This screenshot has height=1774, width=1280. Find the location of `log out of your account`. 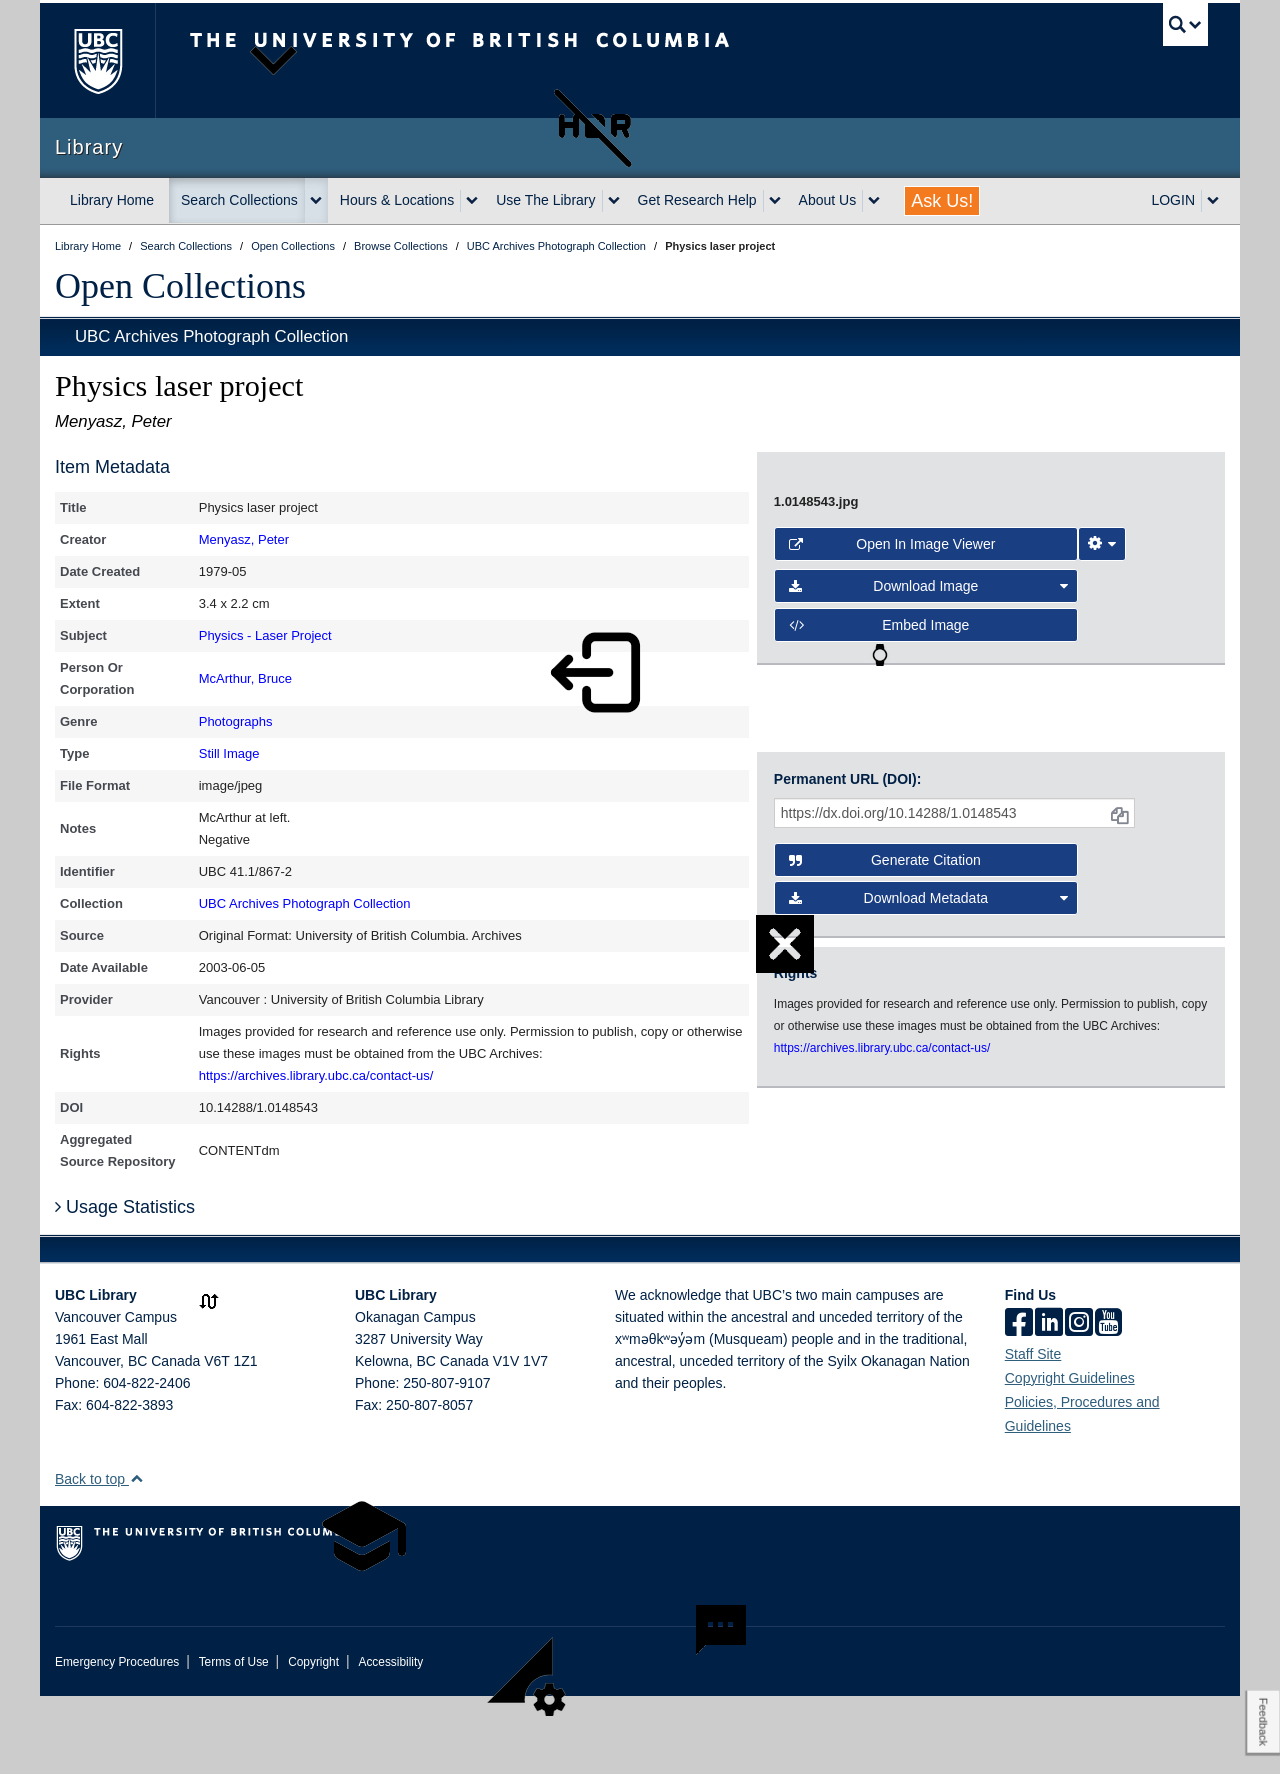

log out of your account is located at coordinates (595, 672).